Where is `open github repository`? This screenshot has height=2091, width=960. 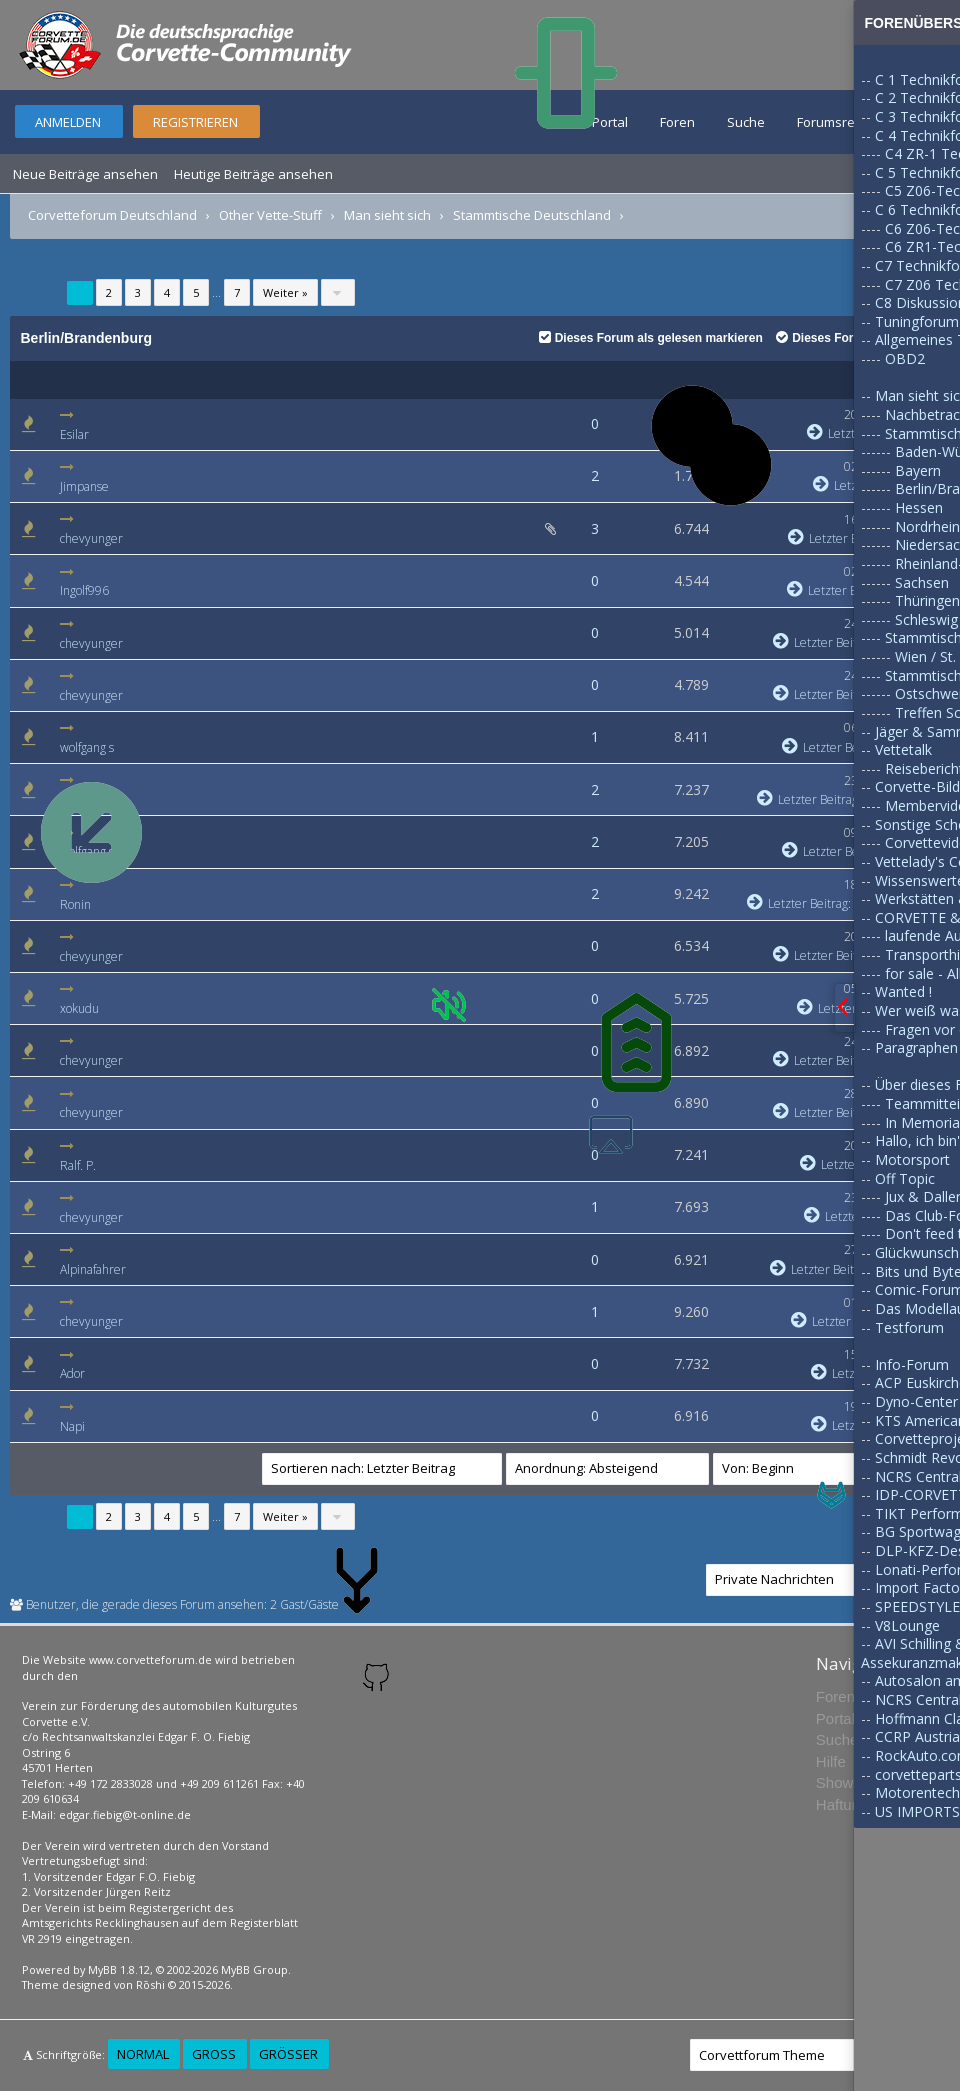
open github repository is located at coordinates (375, 1677).